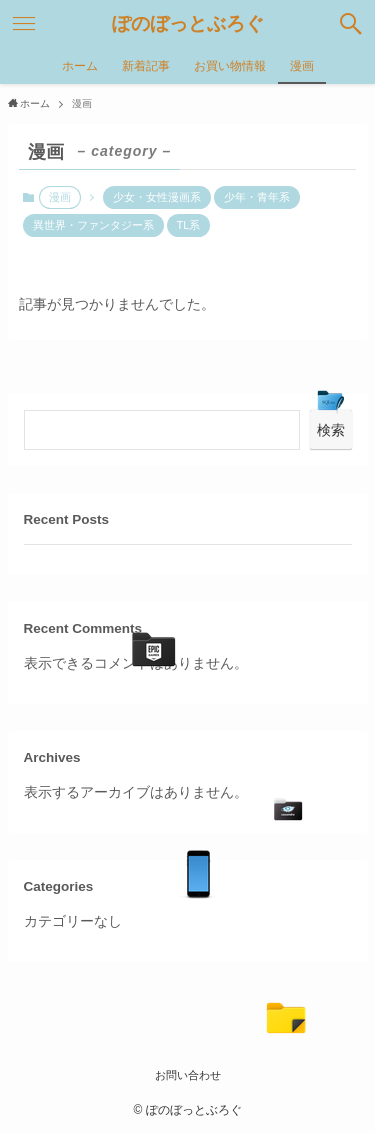 Image resolution: width=375 pixels, height=1133 pixels. I want to click on open folder containing SQLite database files, so click(330, 401).